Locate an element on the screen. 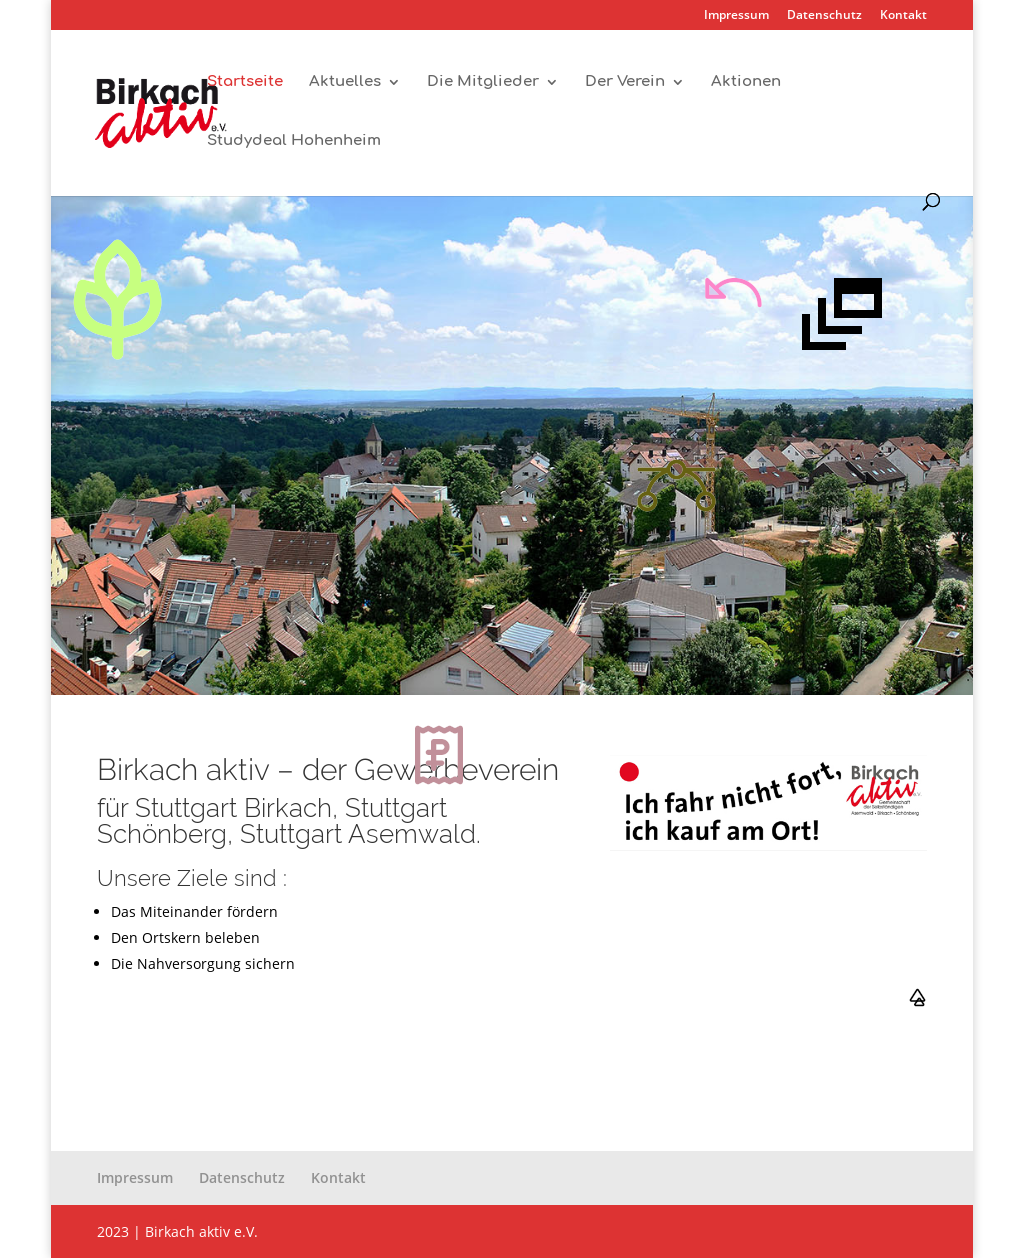 The height and width of the screenshot is (1258, 1024). undo previous action is located at coordinates (734, 290).